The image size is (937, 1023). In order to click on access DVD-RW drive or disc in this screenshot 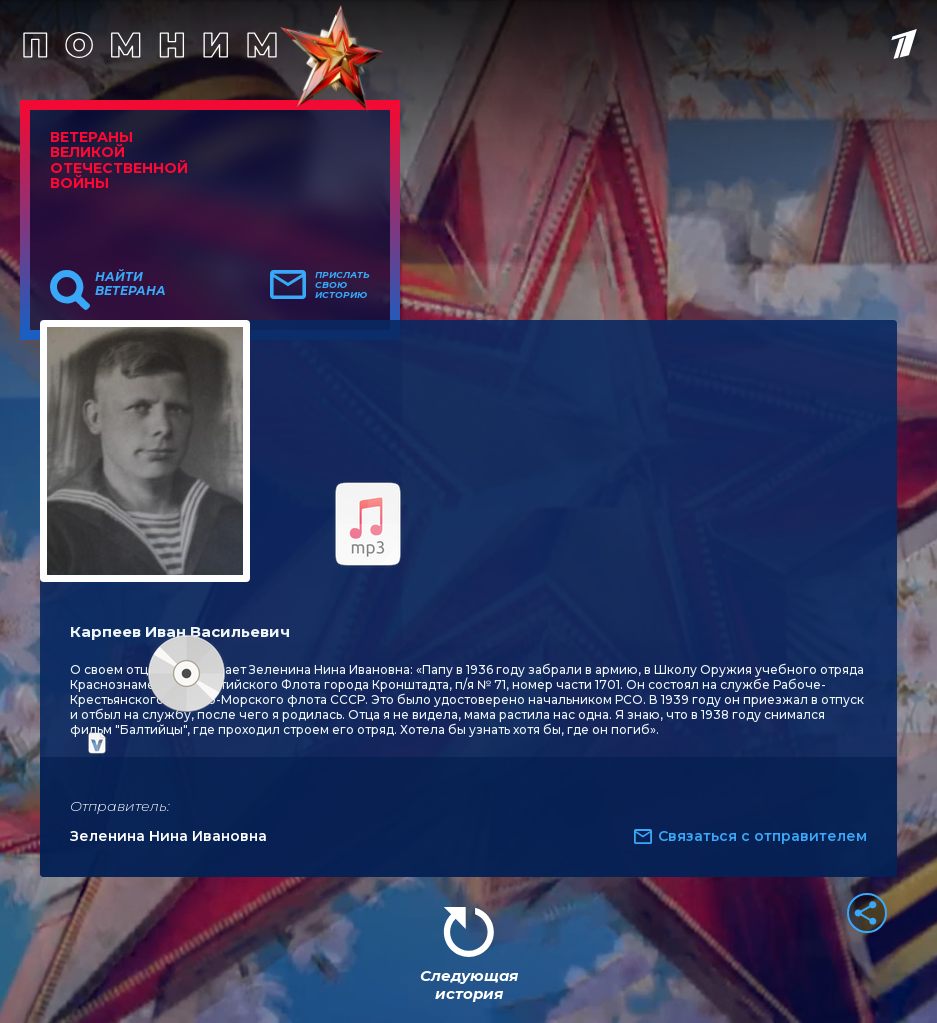, I will do `click(186, 673)`.